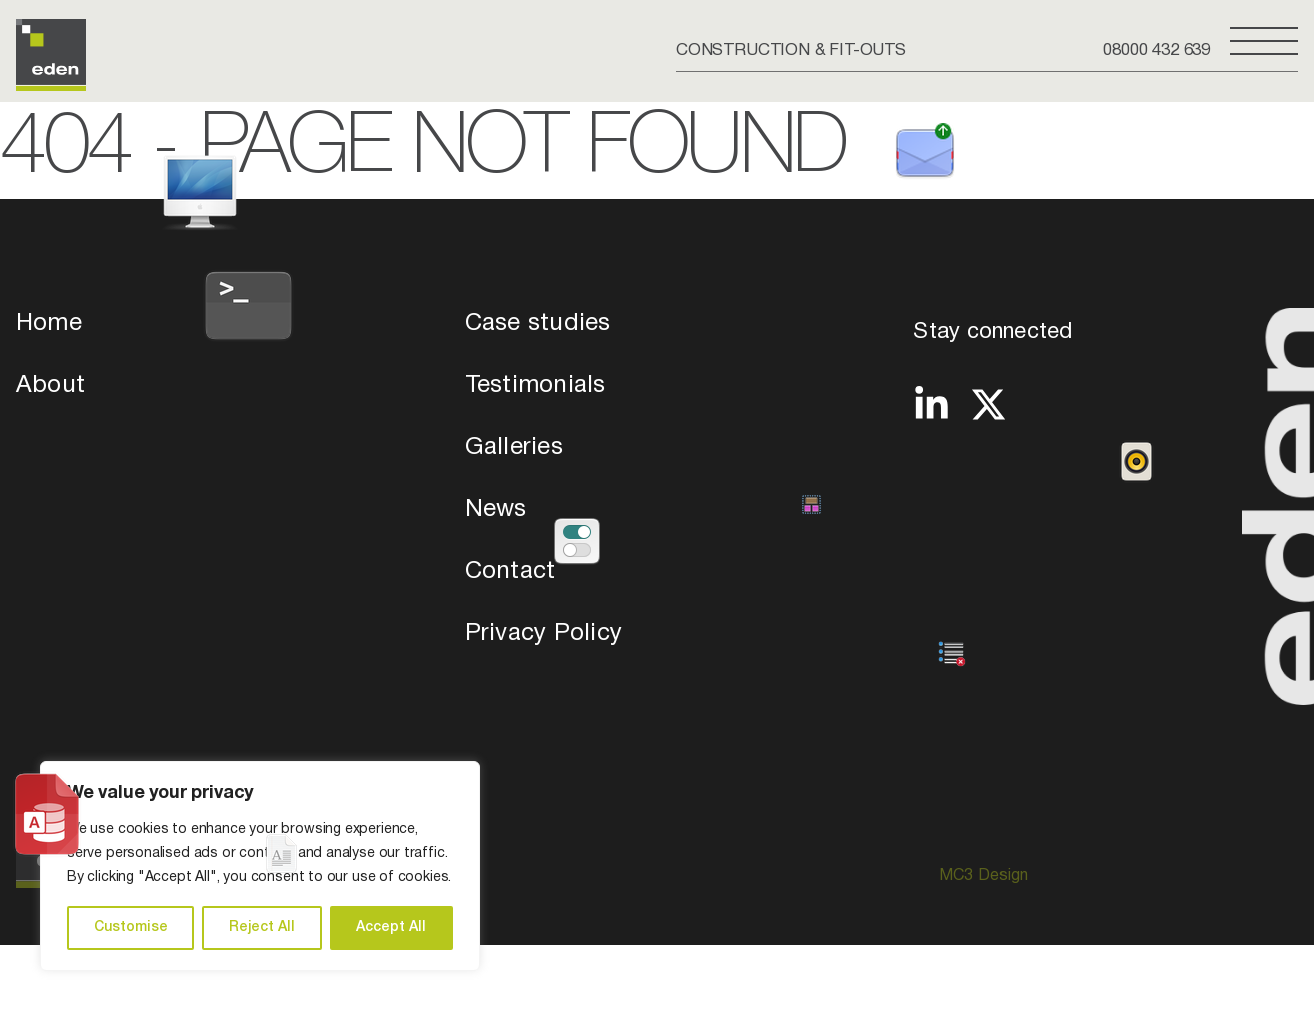 The height and width of the screenshot is (1011, 1314). Describe the element at coordinates (47, 814) in the screenshot. I see `microsoft access database file` at that location.